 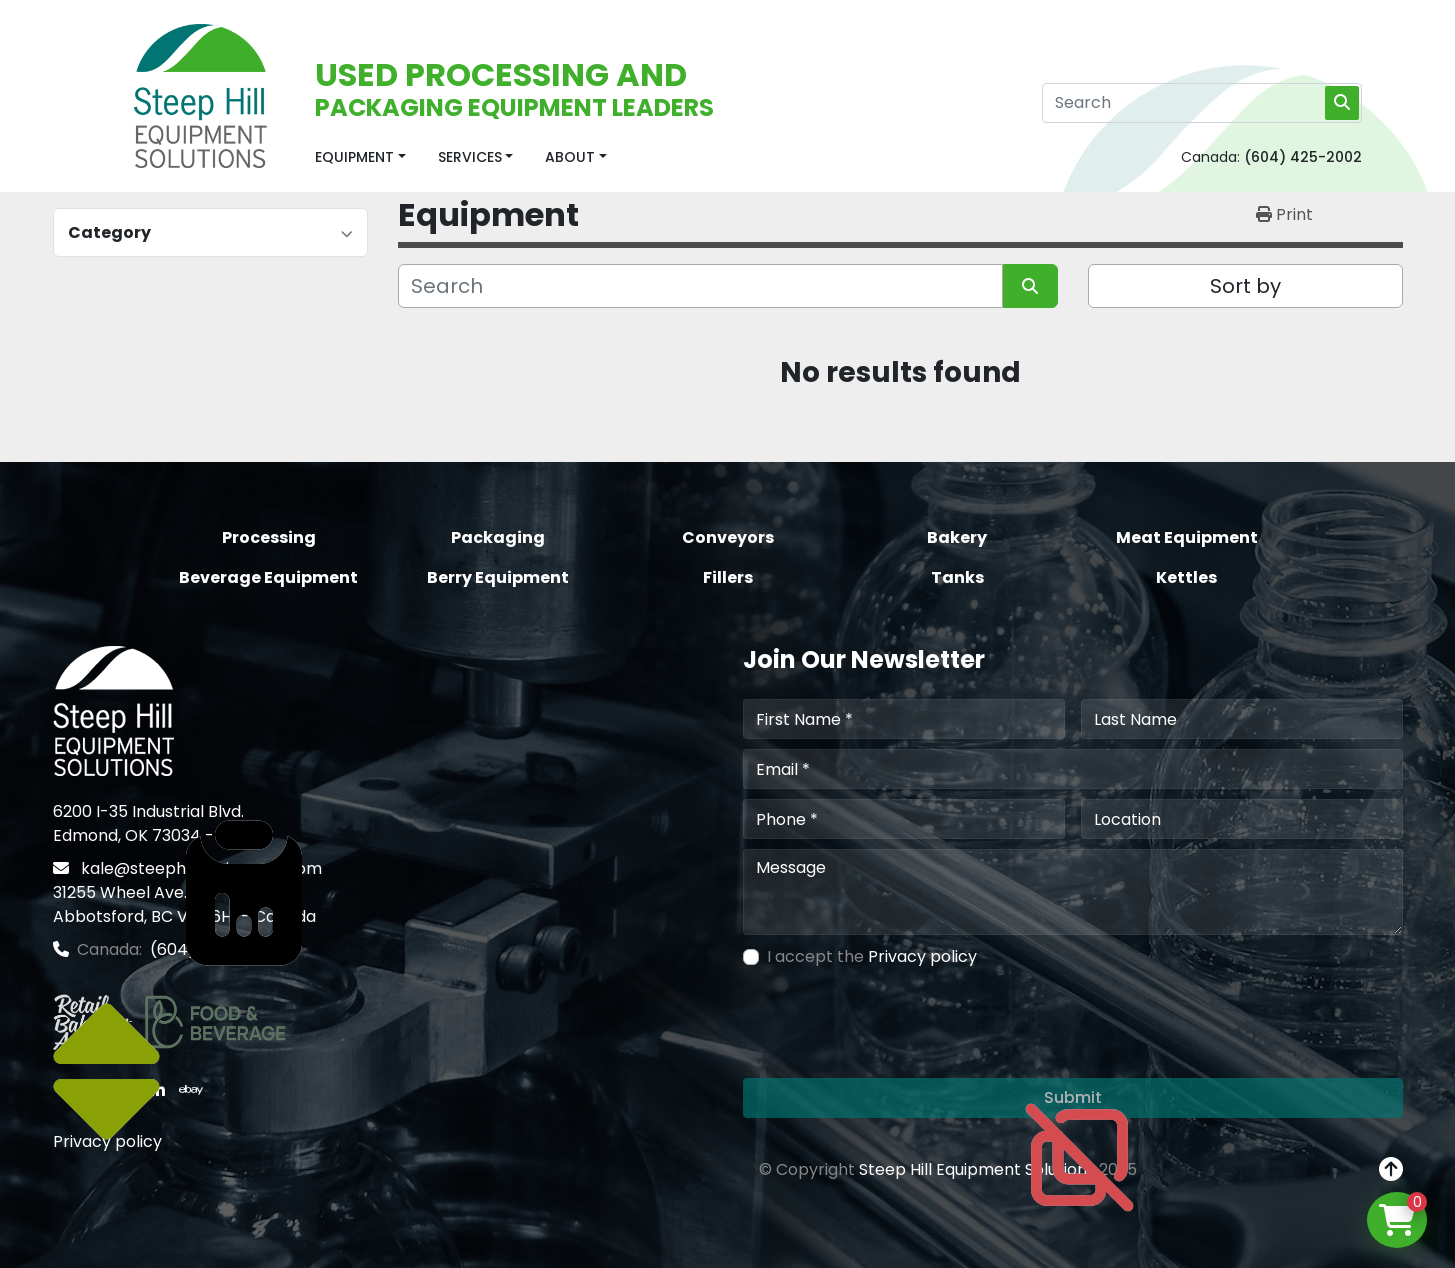 What do you see at coordinates (106, 1071) in the screenshot?
I see `expand or collapse a dropdown menu` at bounding box center [106, 1071].